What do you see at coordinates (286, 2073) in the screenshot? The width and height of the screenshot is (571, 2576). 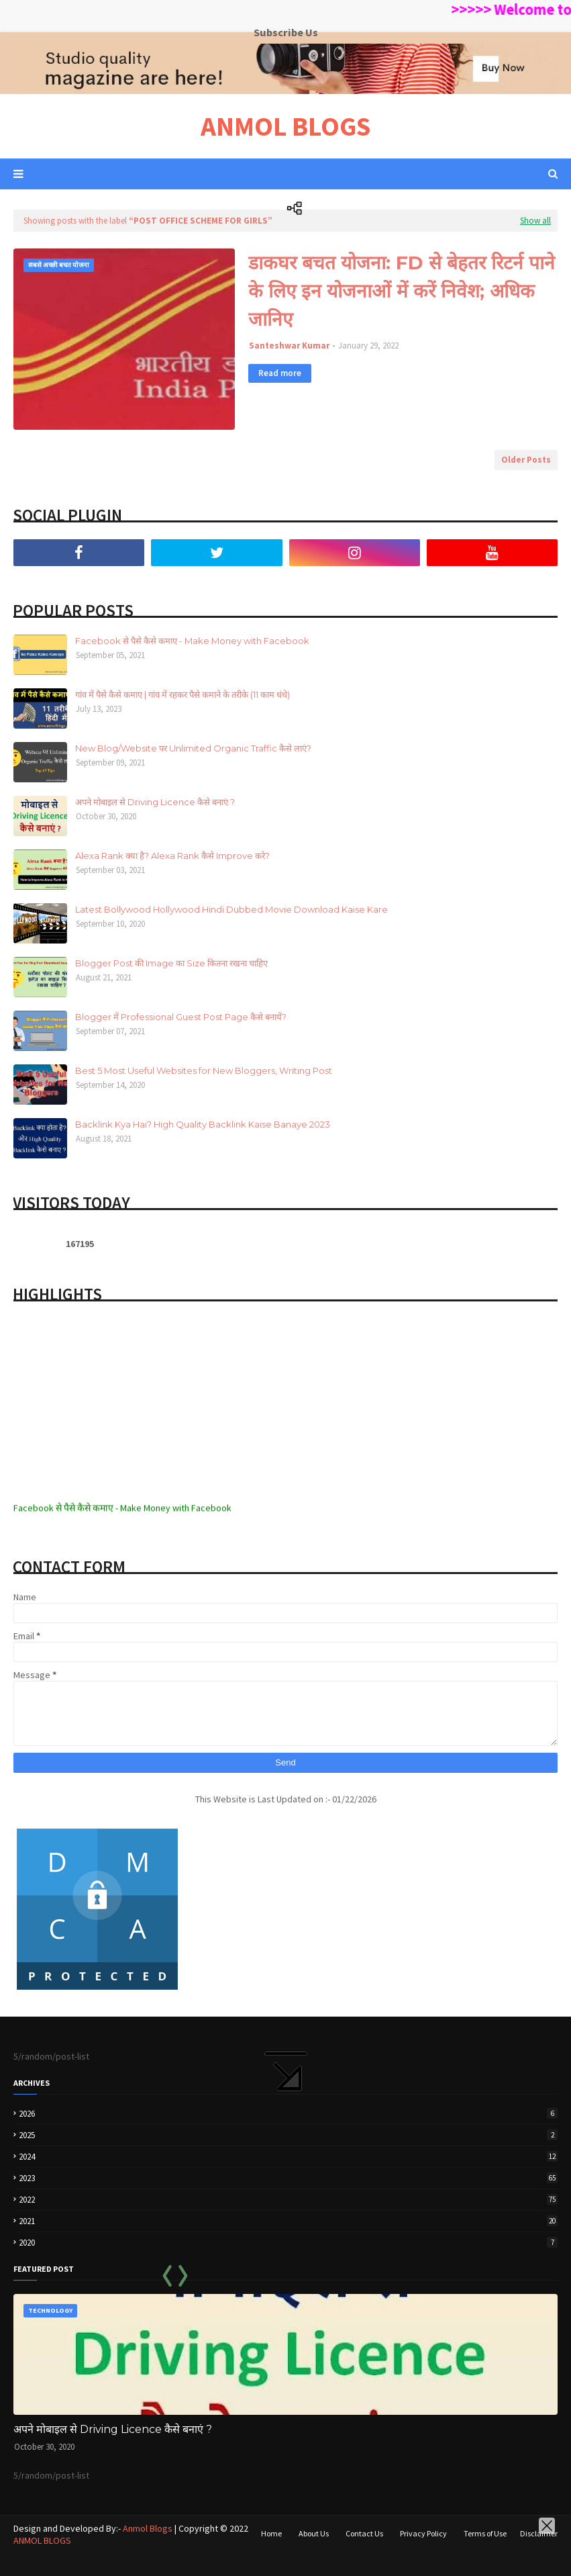 I see `move item to bottom-right corner` at bounding box center [286, 2073].